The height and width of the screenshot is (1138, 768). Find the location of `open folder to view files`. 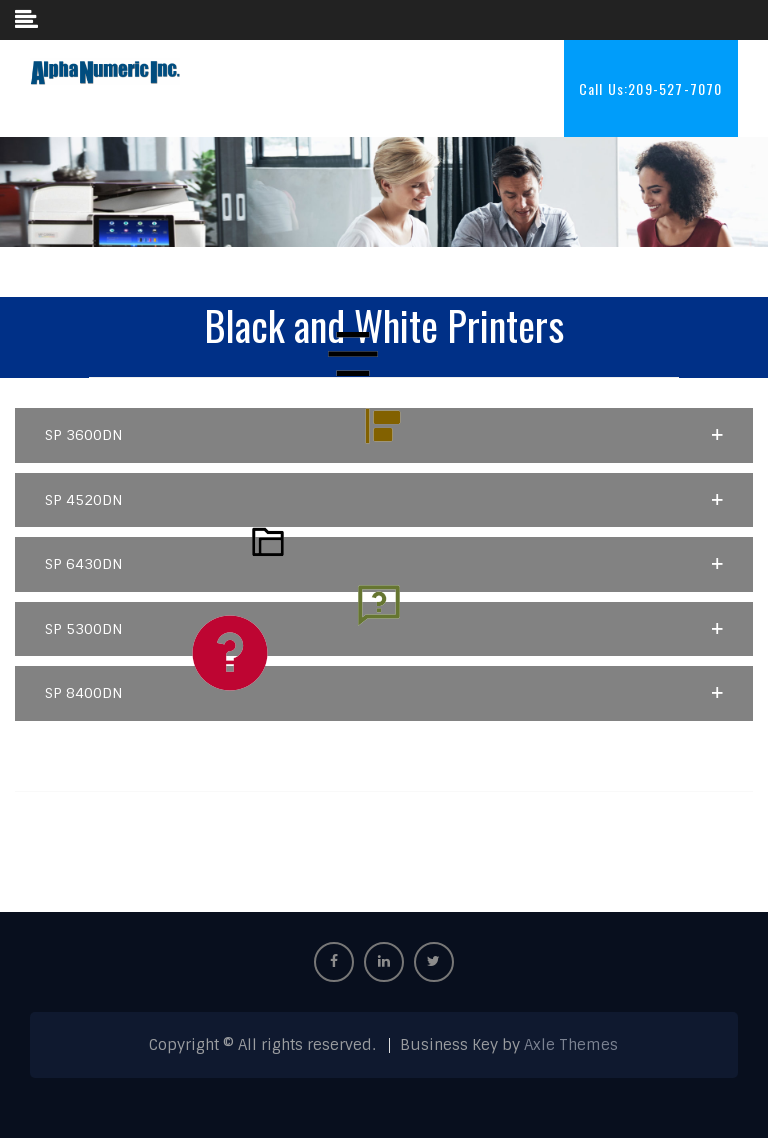

open folder to view files is located at coordinates (268, 542).